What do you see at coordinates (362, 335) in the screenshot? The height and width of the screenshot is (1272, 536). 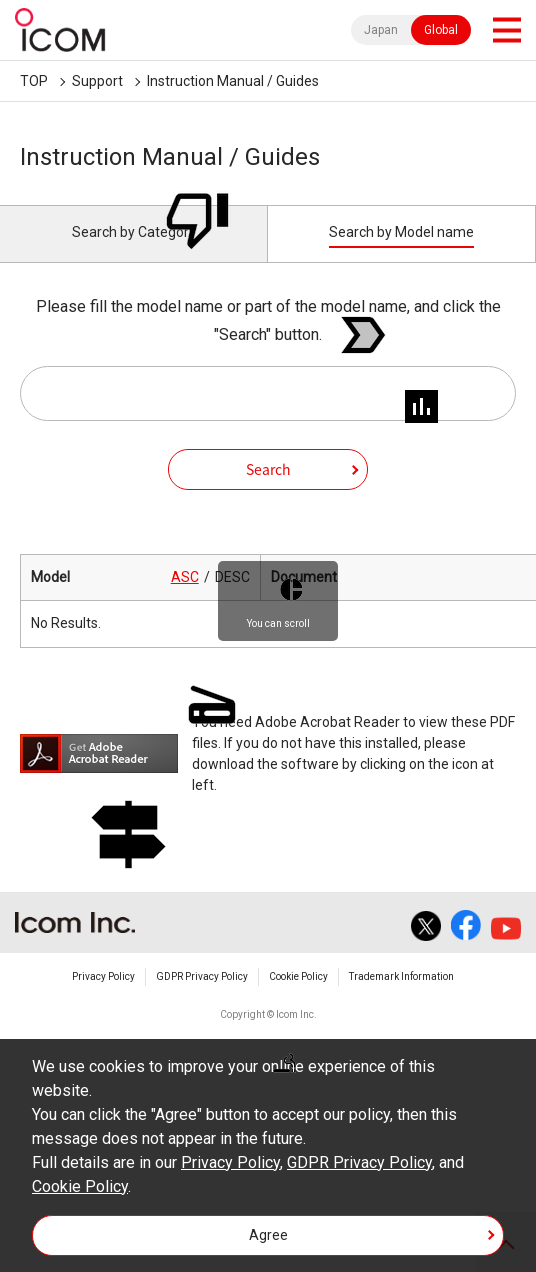 I see `mark as important or priority` at bounding box center [362, 335].